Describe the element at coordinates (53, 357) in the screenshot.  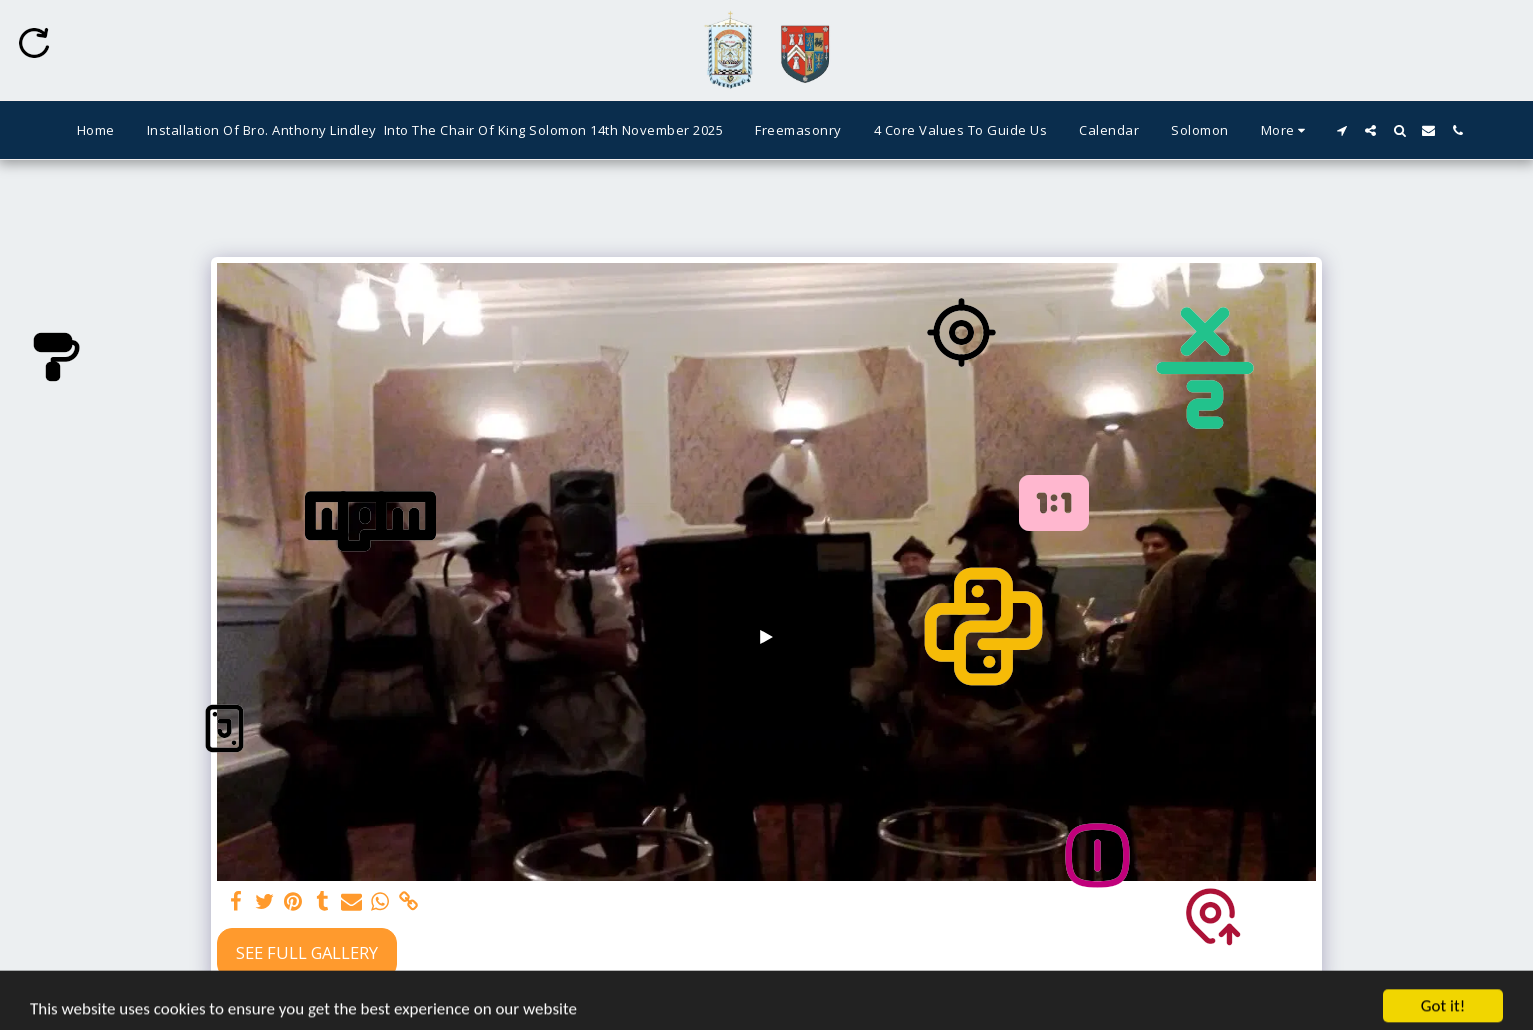
I see `access painting or drawing tools` at that location.